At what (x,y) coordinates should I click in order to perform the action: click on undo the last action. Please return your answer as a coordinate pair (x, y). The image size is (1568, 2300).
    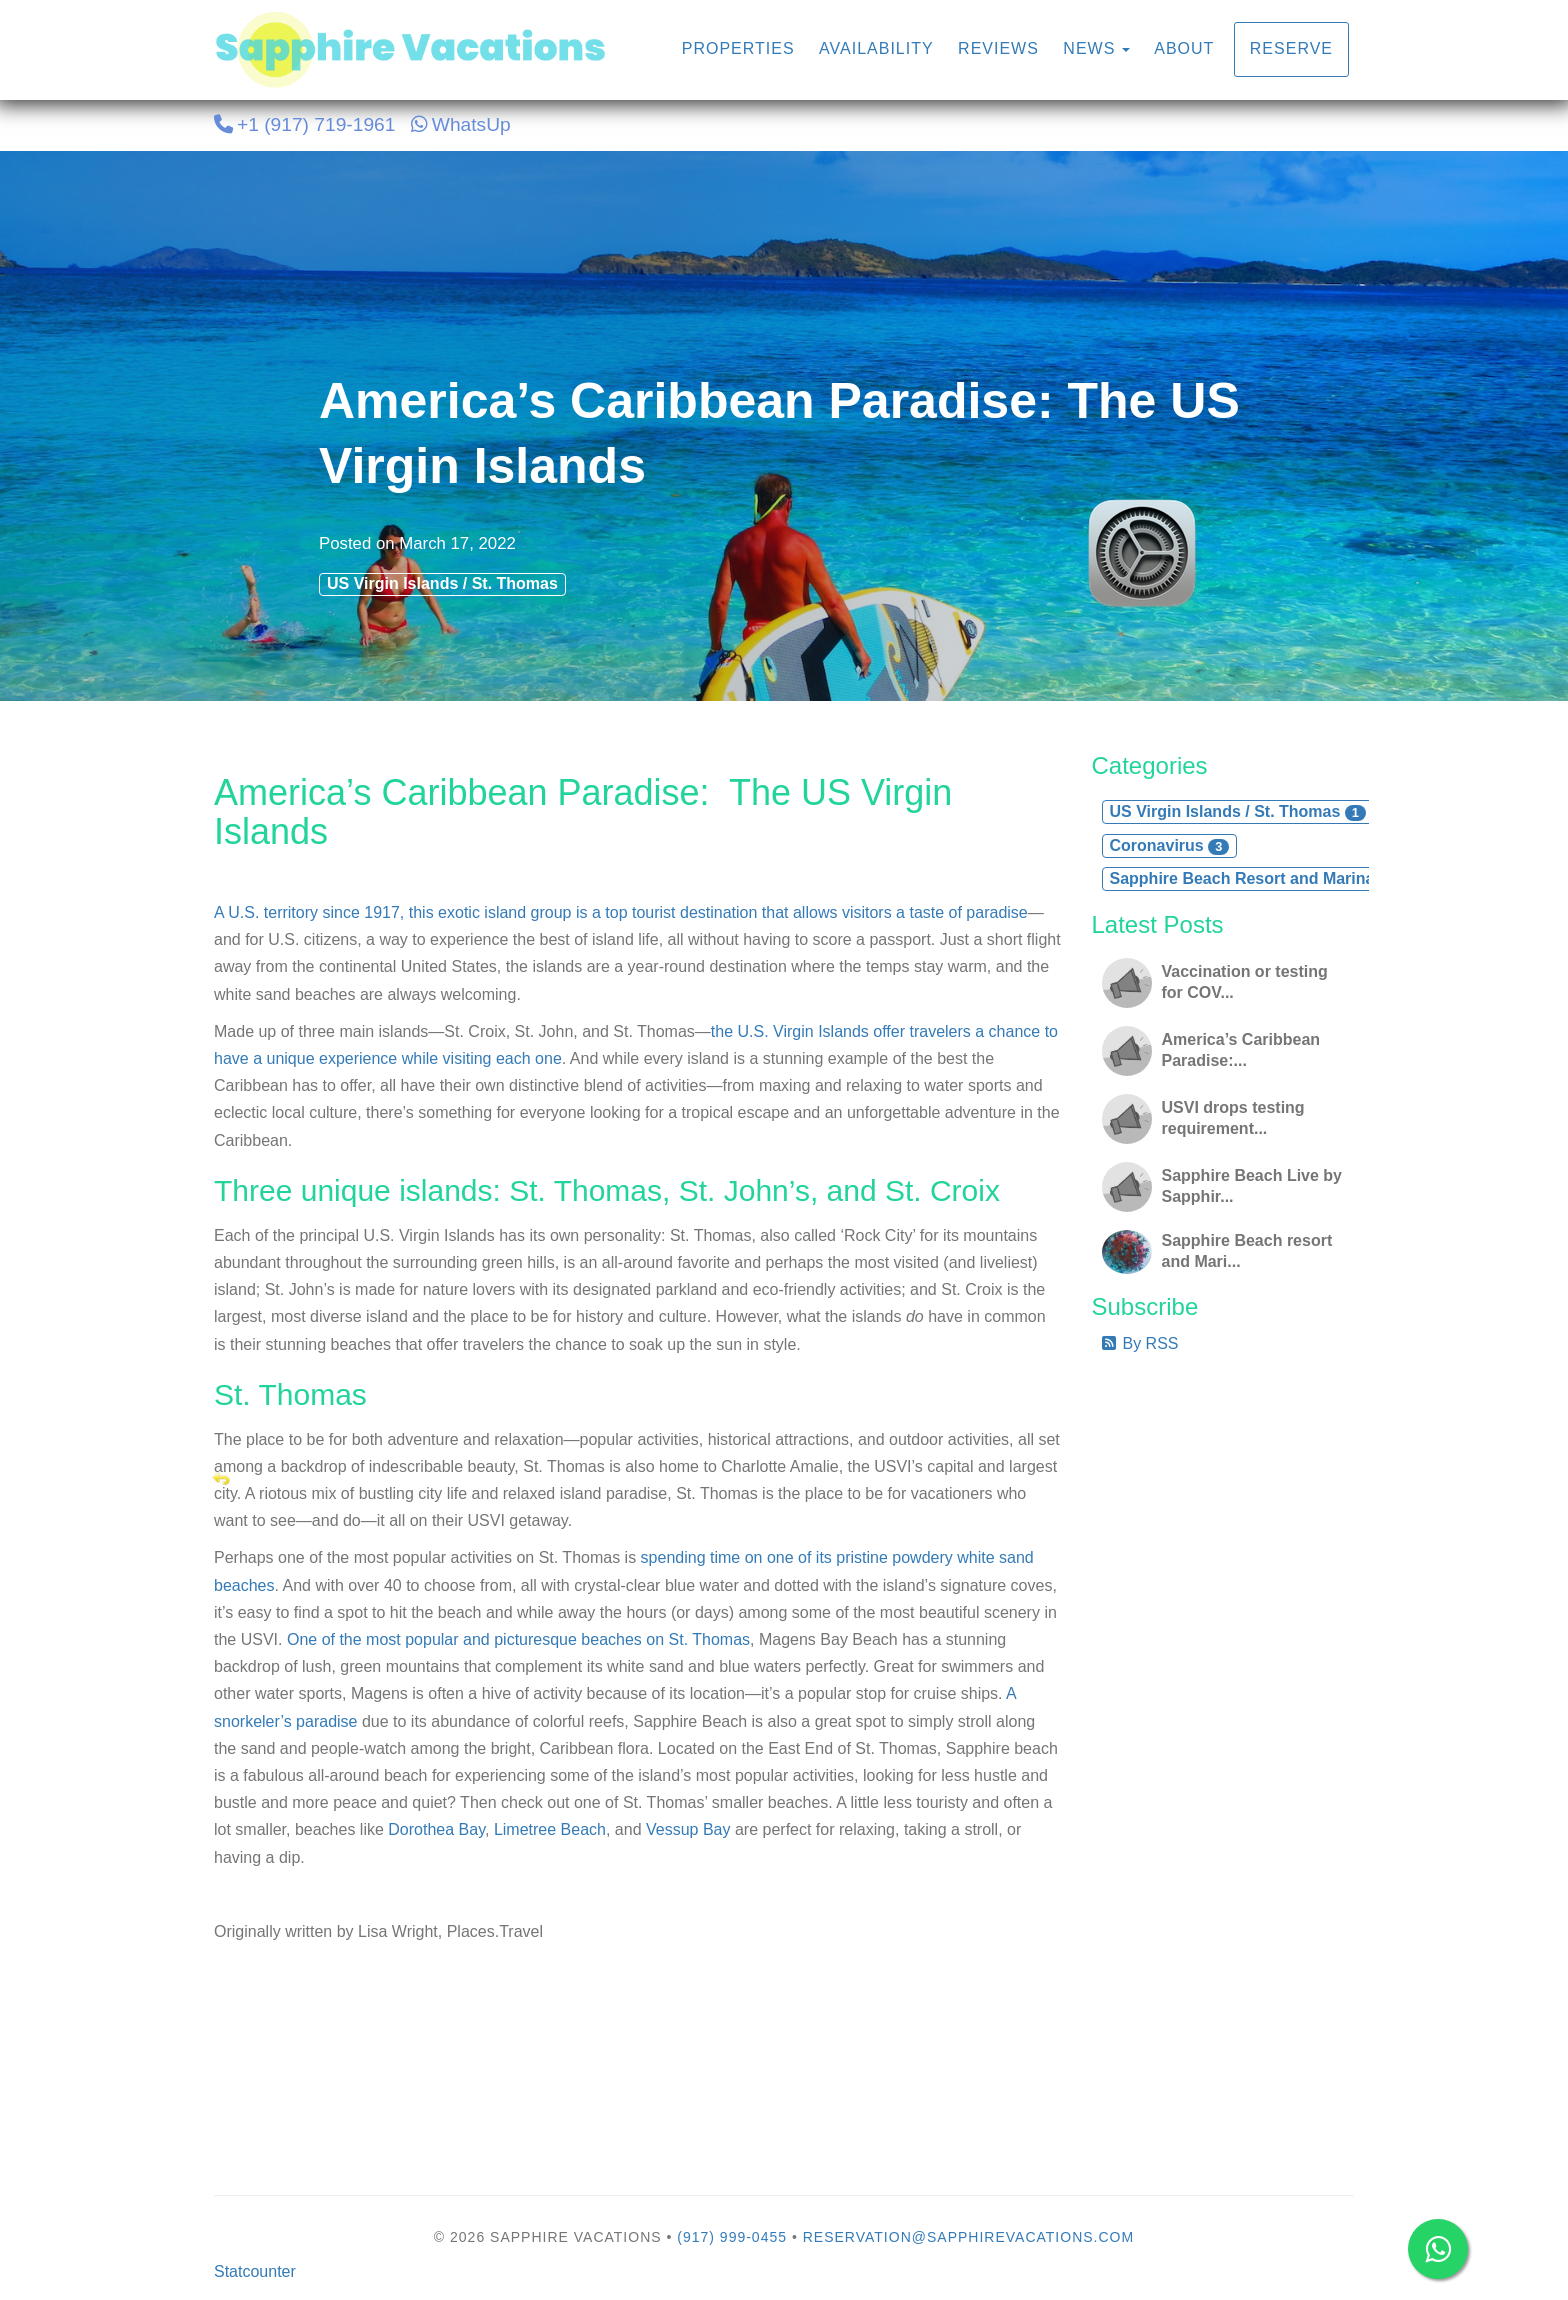
    Looking at the image, I should click on (221, 1478).